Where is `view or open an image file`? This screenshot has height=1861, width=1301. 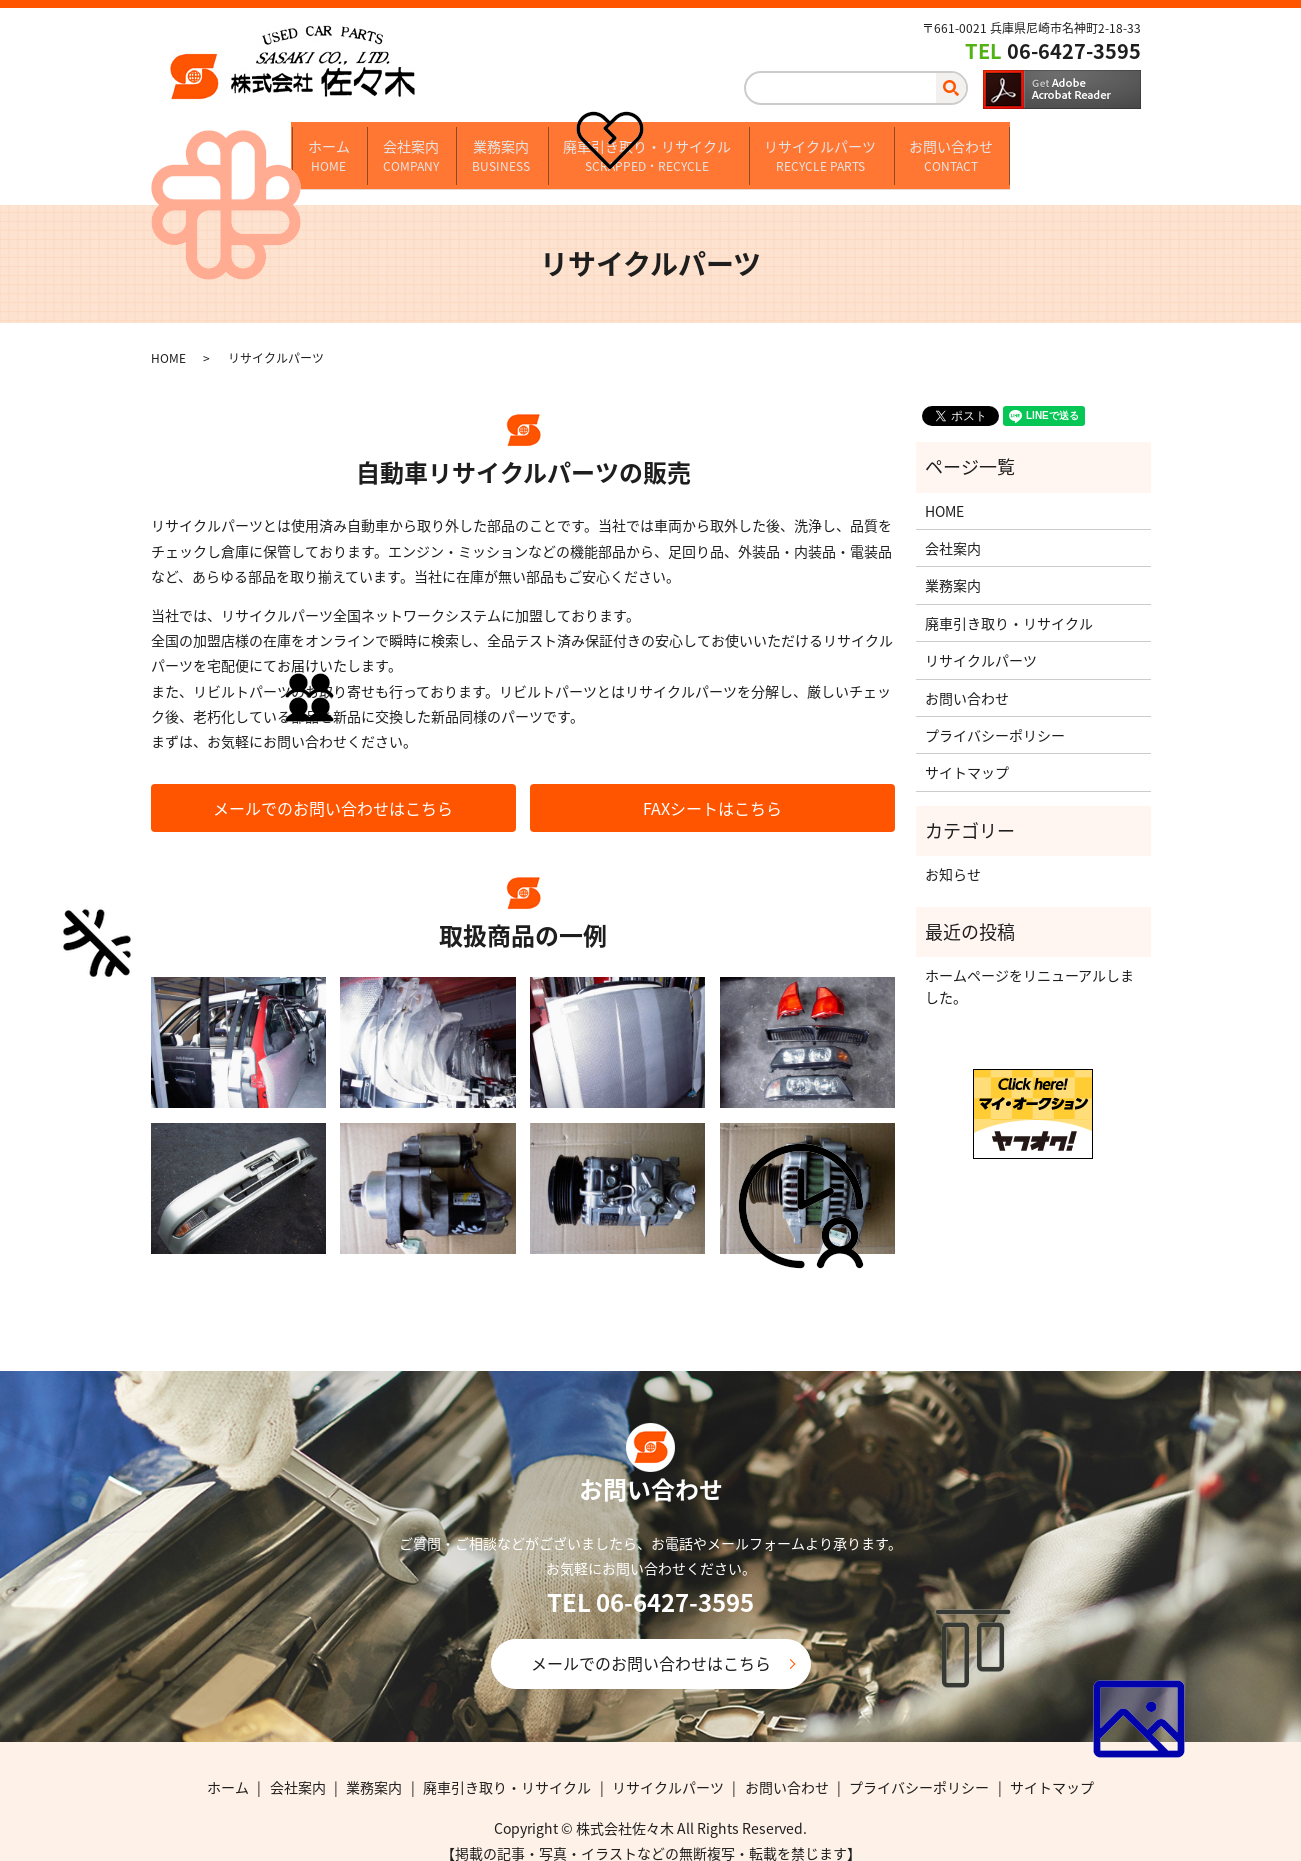
view or open an image file is located at coordinates (1139, 1719).